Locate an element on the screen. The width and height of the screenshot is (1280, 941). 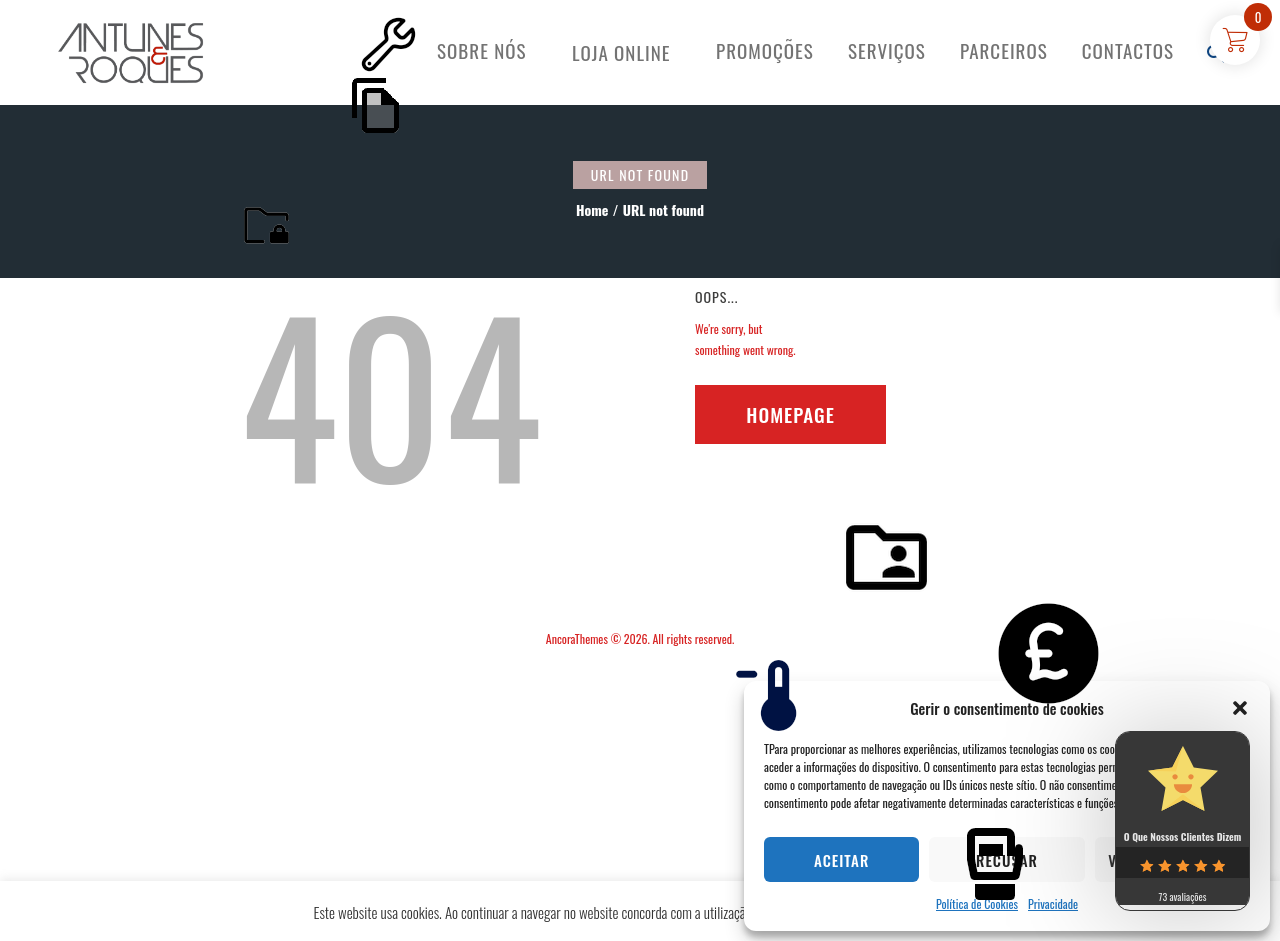
view amount in British pounds is located at coordinates (1048, 653).